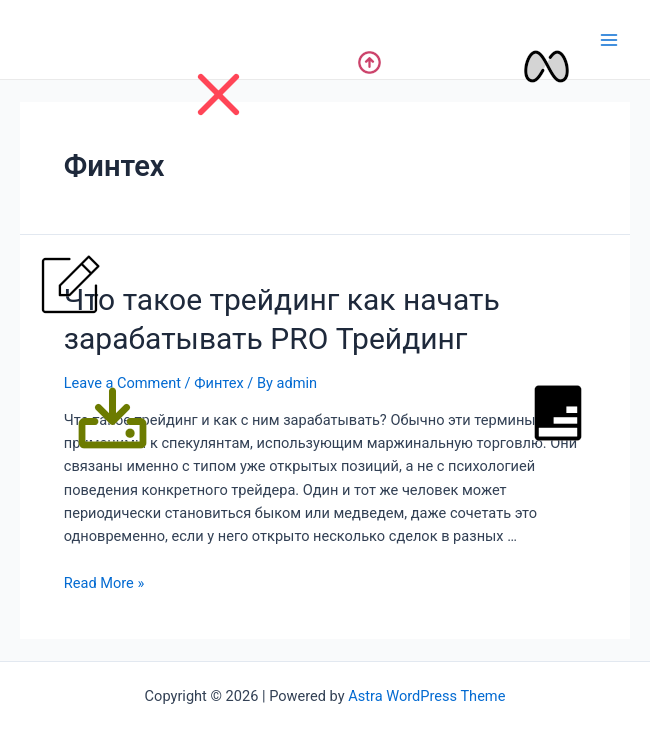  What do you see at coordinates (369, 62) in the screenshot?
I see `upload a file or content` at bounding box center [369, 62].